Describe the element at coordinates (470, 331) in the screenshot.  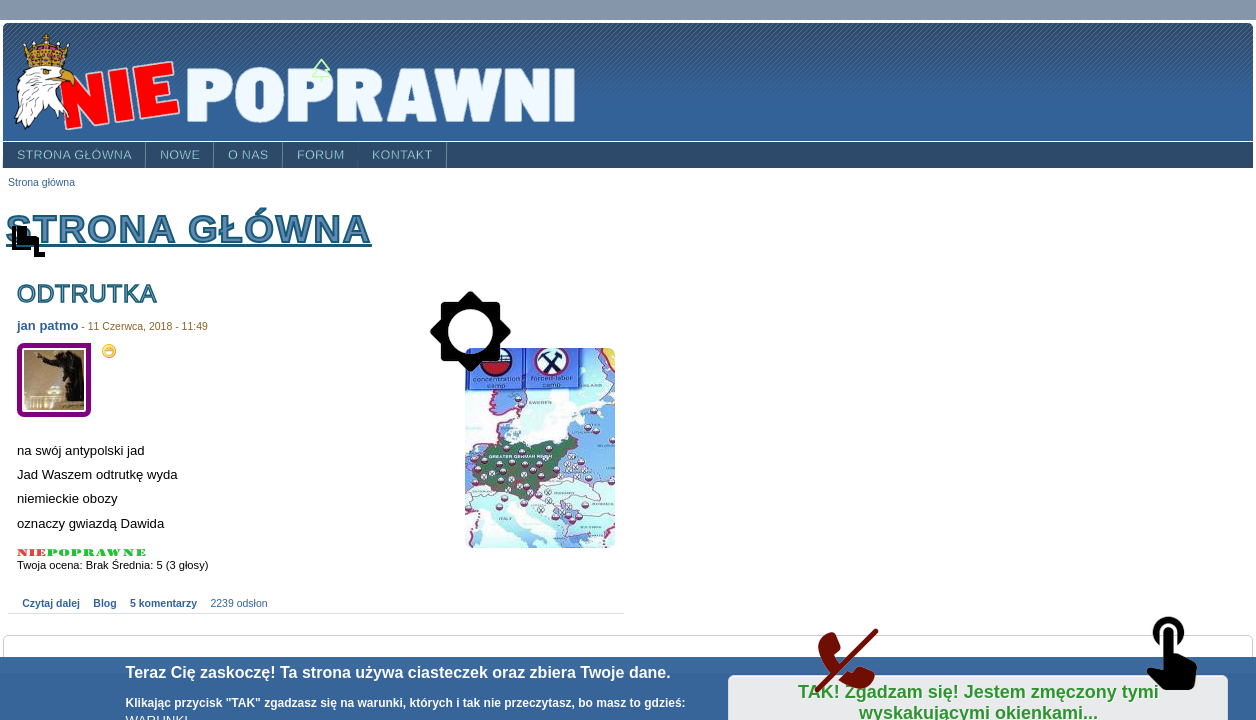
I see `adjust screen brightness settings` at that location.